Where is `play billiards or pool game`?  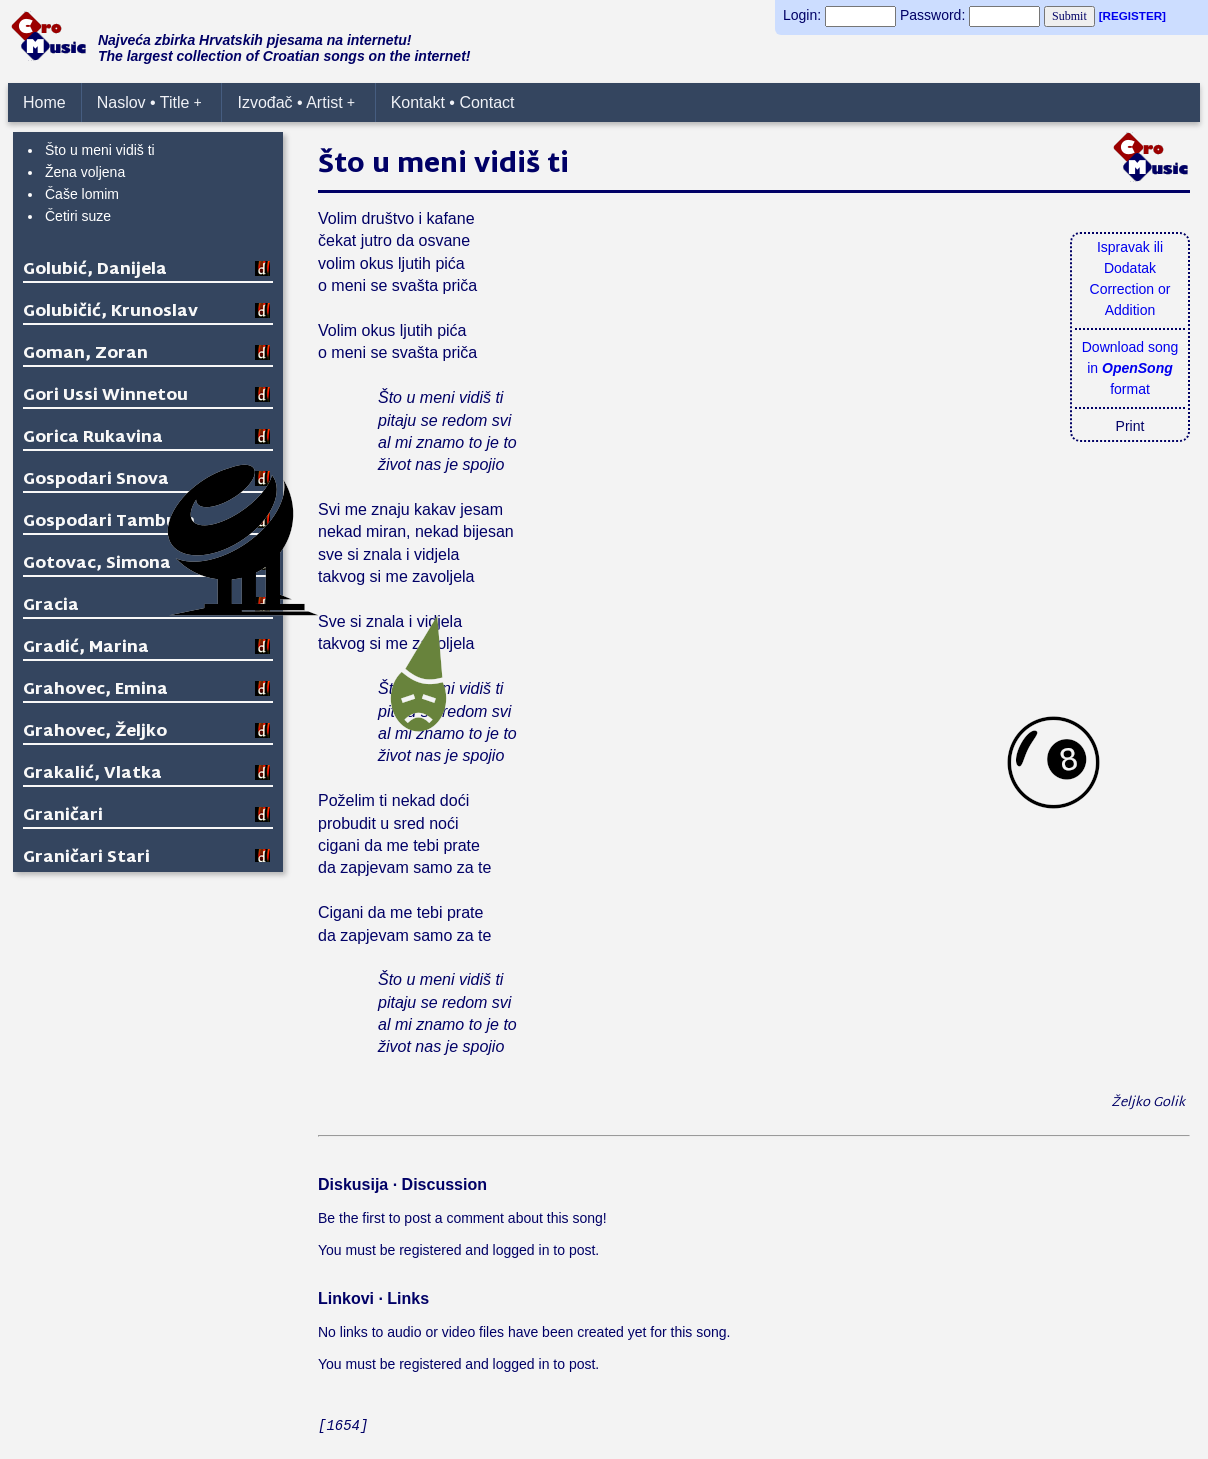 play billiards or pool game is located at coordinates (1053, 762).